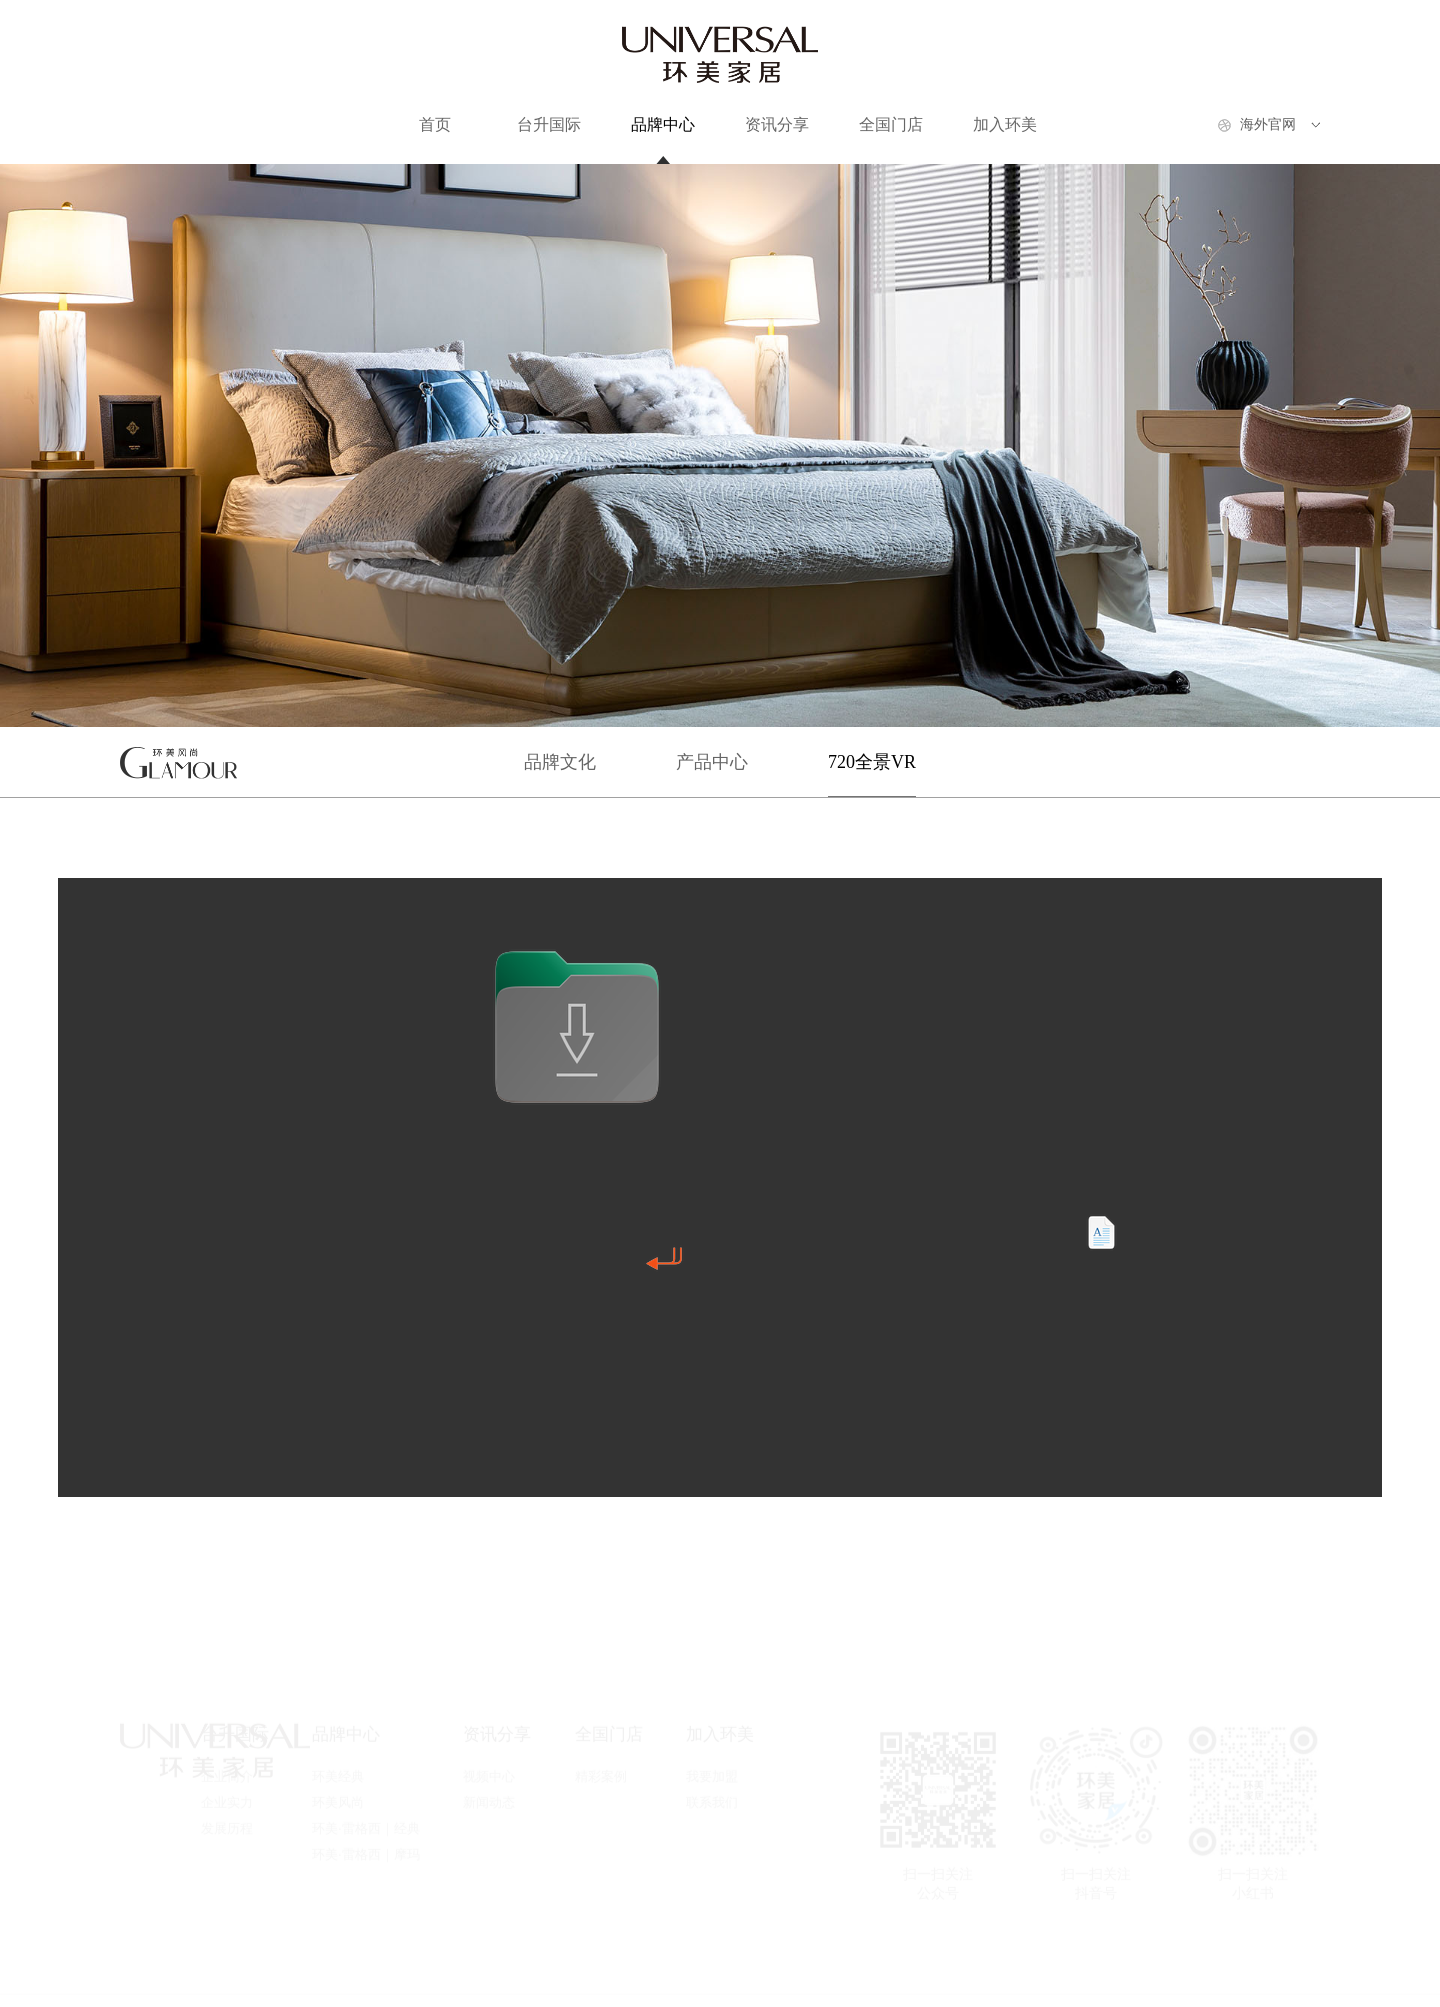  What do you see at coordinates (1101, 1232) in the screenshot?
I see `open a word processing document` at bounding box center [1101, 1232].